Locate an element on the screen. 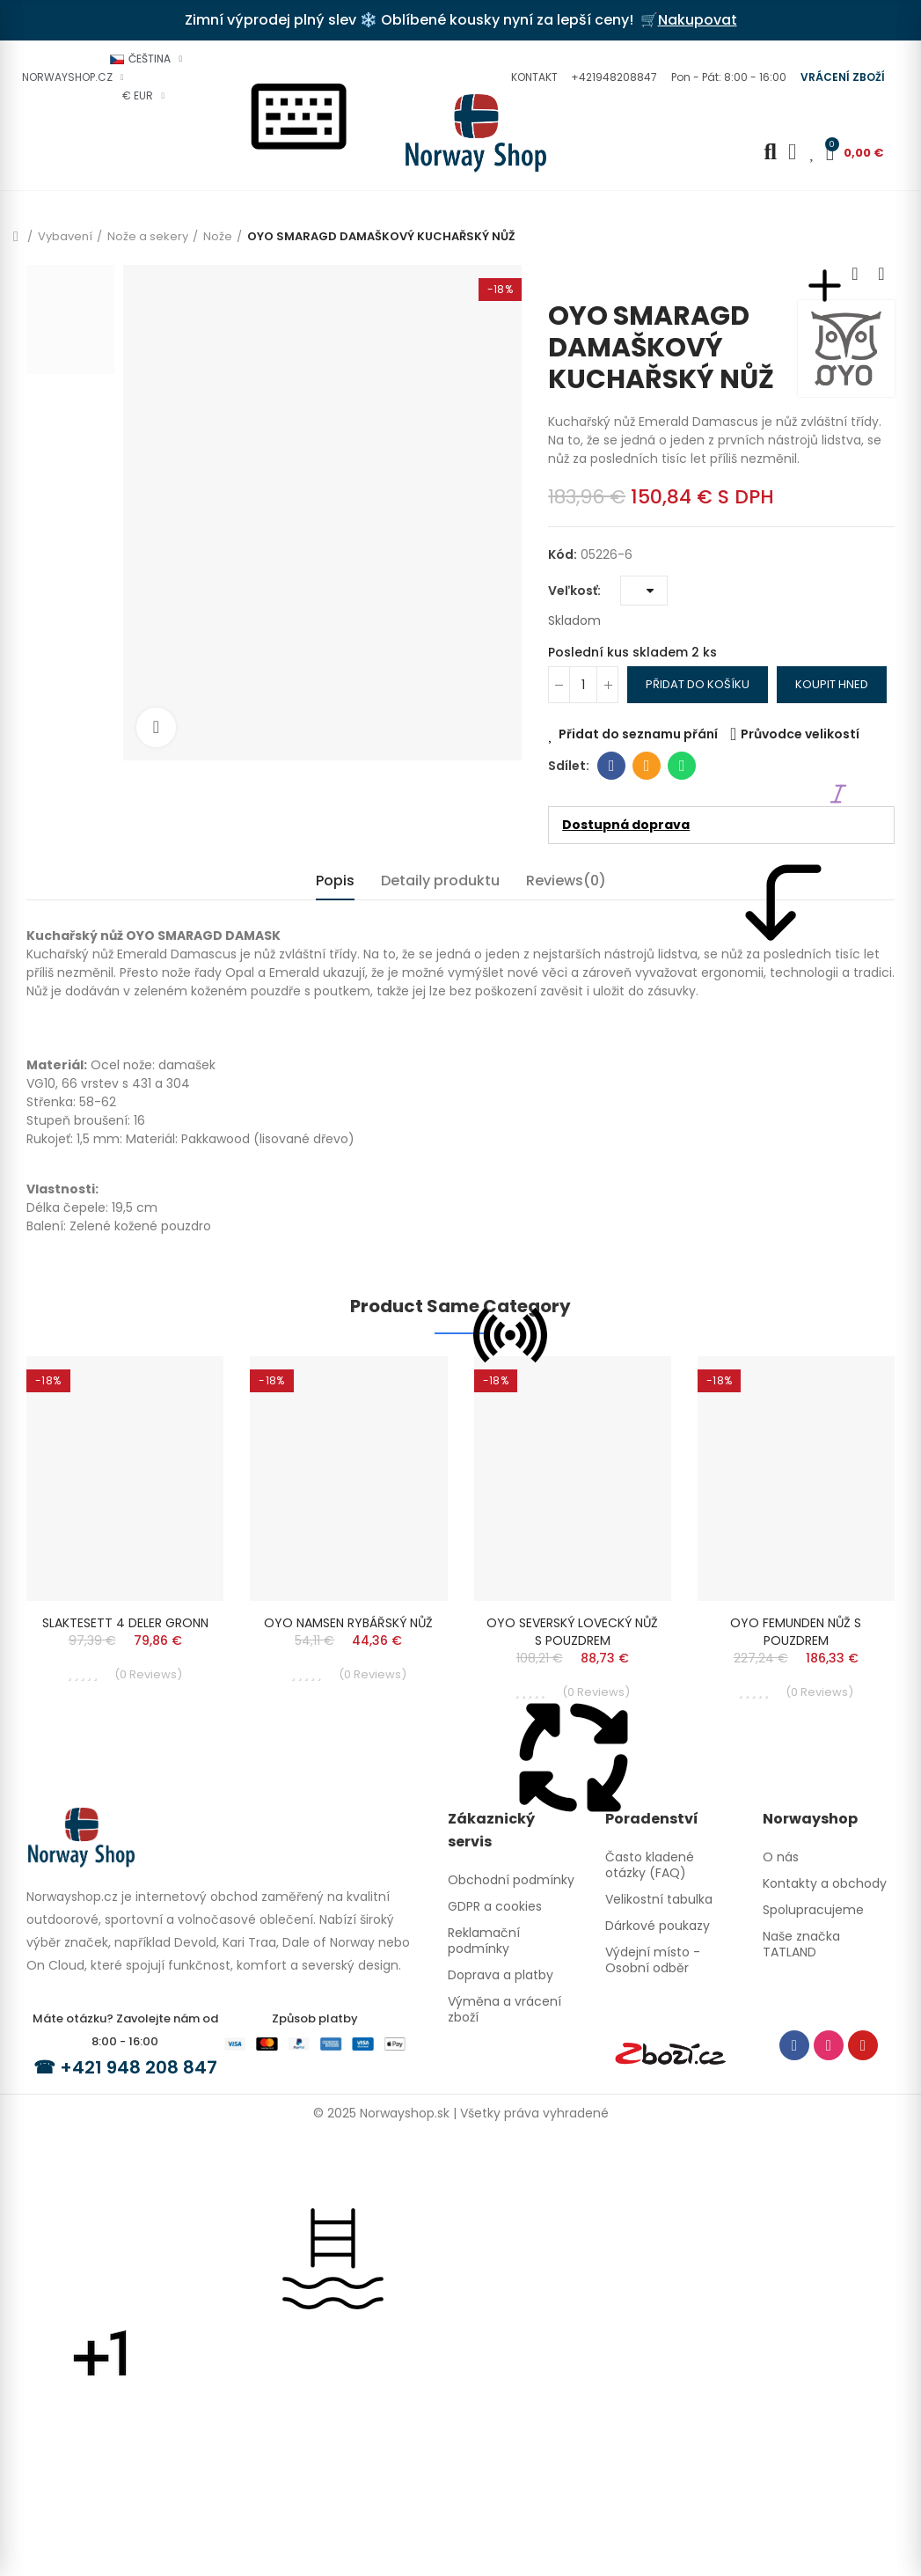 The image size is (921, 2576). add one to a count or quantity is located at coordinates (101, 2354).